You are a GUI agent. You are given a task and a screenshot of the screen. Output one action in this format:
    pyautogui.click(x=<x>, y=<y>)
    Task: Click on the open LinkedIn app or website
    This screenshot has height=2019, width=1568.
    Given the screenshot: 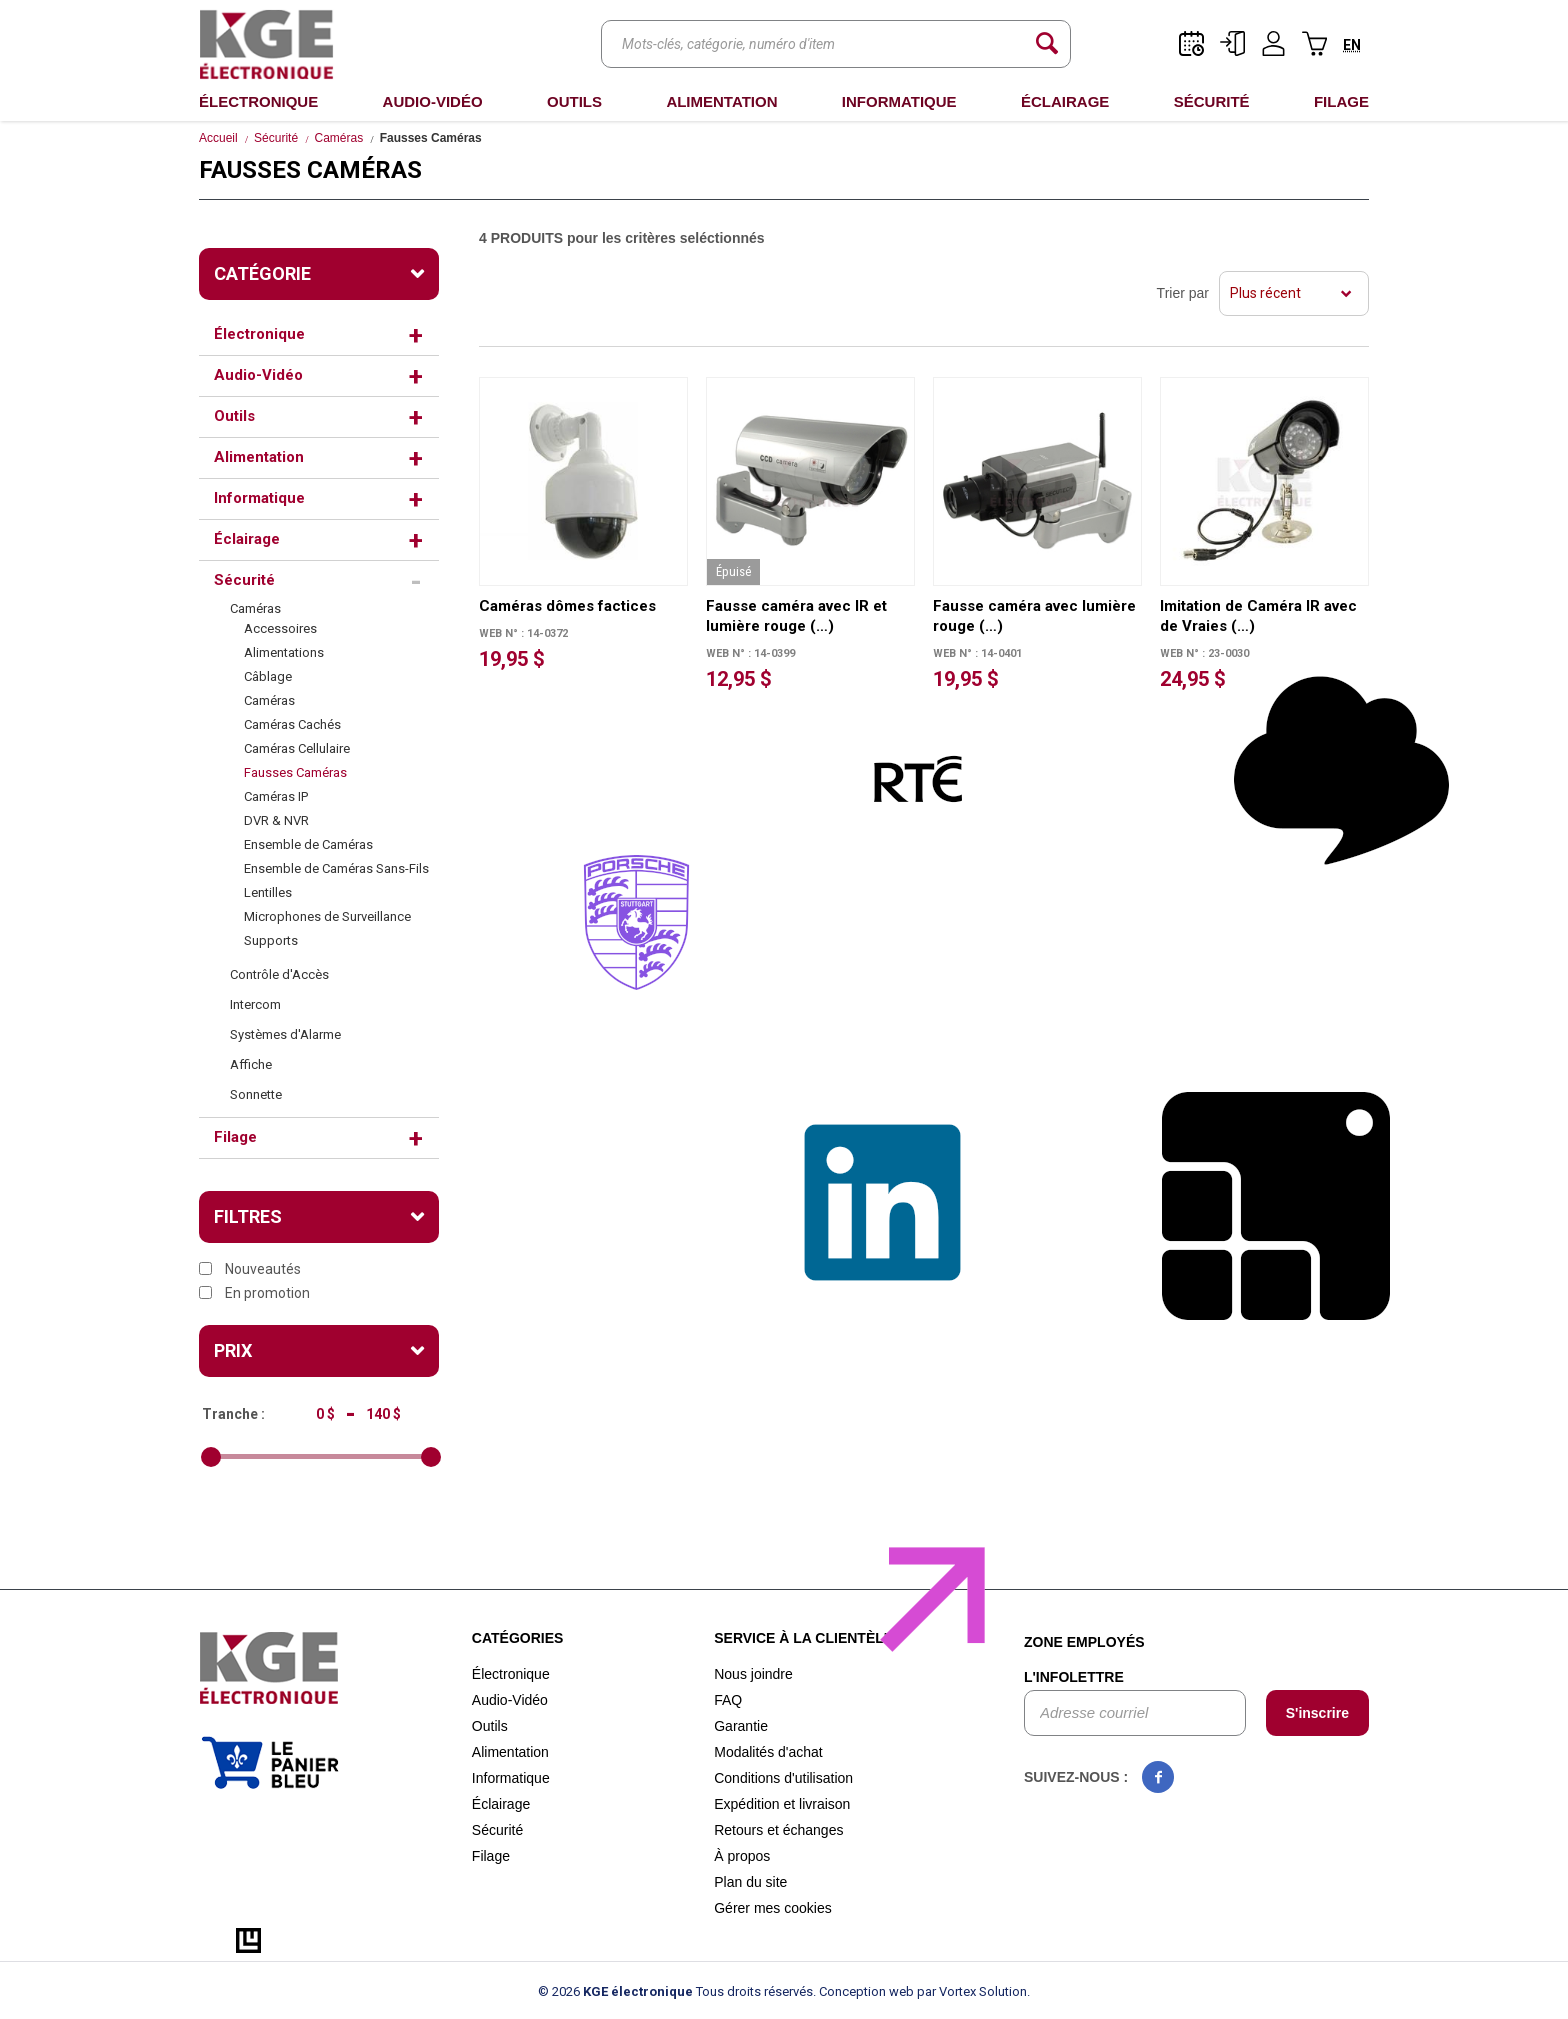 What is the action you would take?
    pyautogui.click(x=882, y=1202)
    